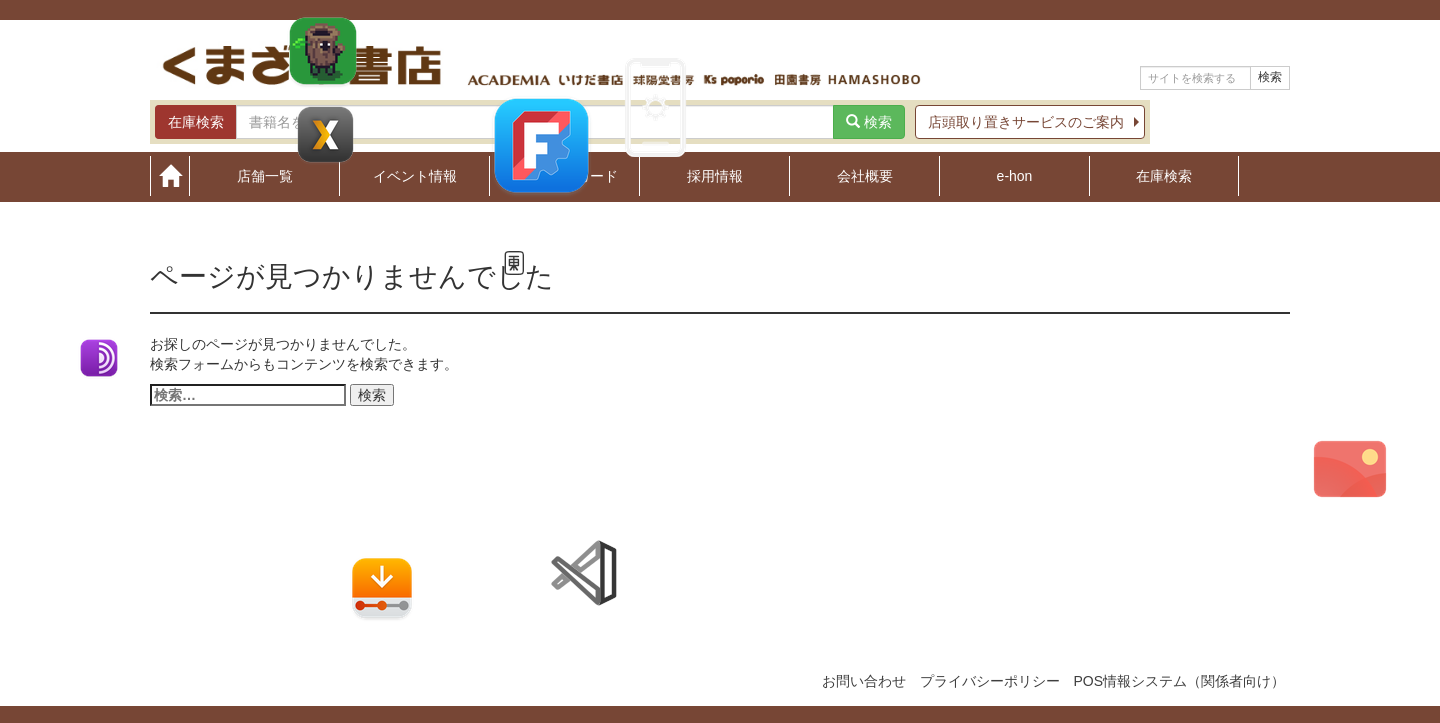 The width and height of the screenshot is (1440, 723). I want to click on indicates item is linked to photos library, so click(1350, 469).